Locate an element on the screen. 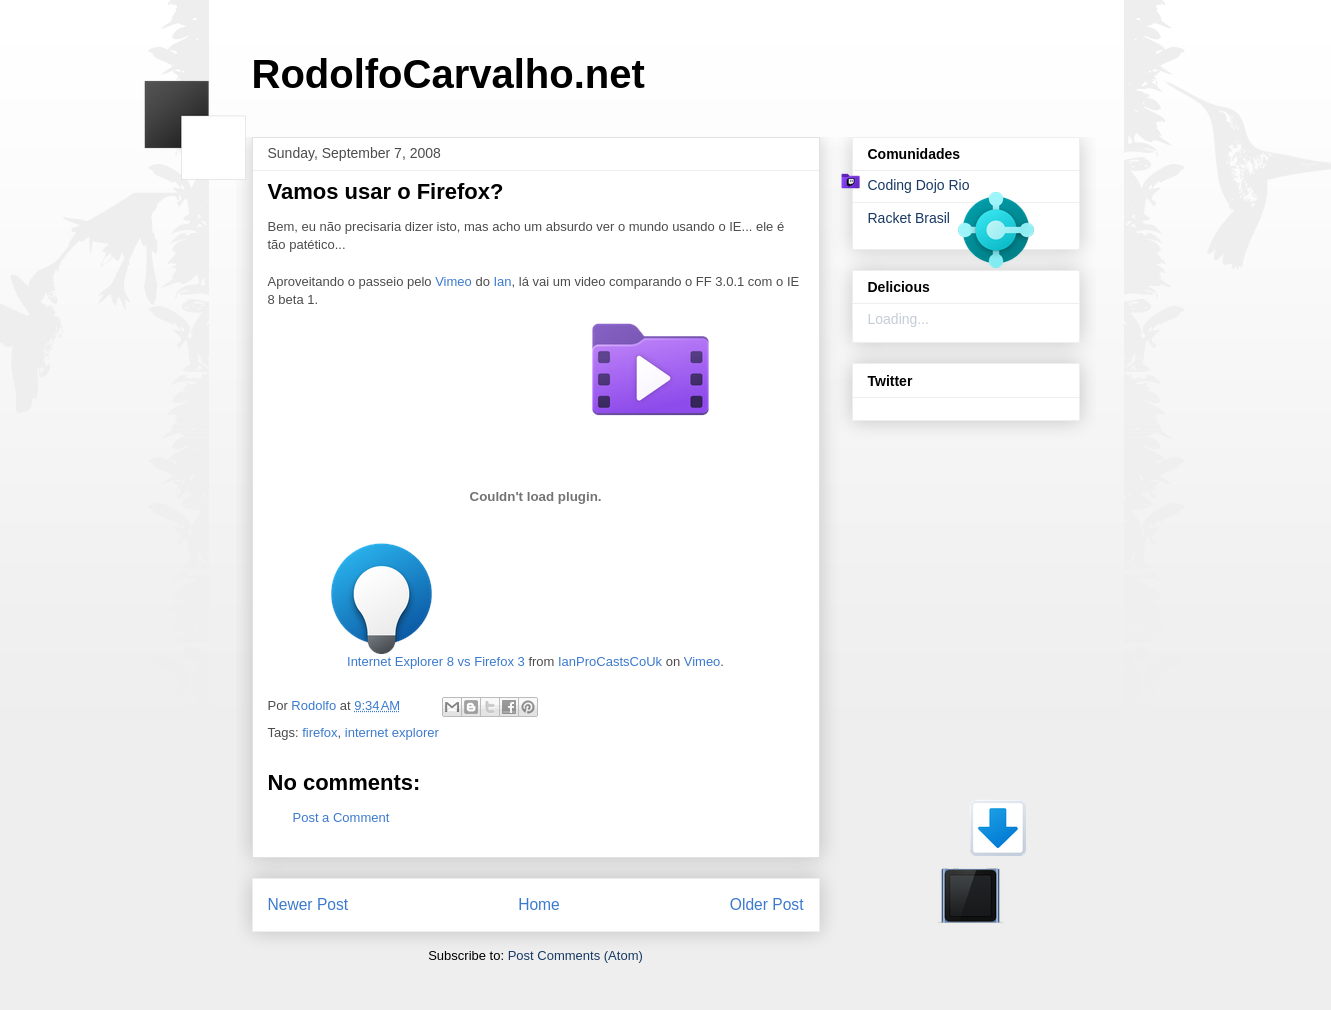 The height and width of the screenshot is (1010, 1331). toggle high contrast mode is located at coordinates (195, 133).